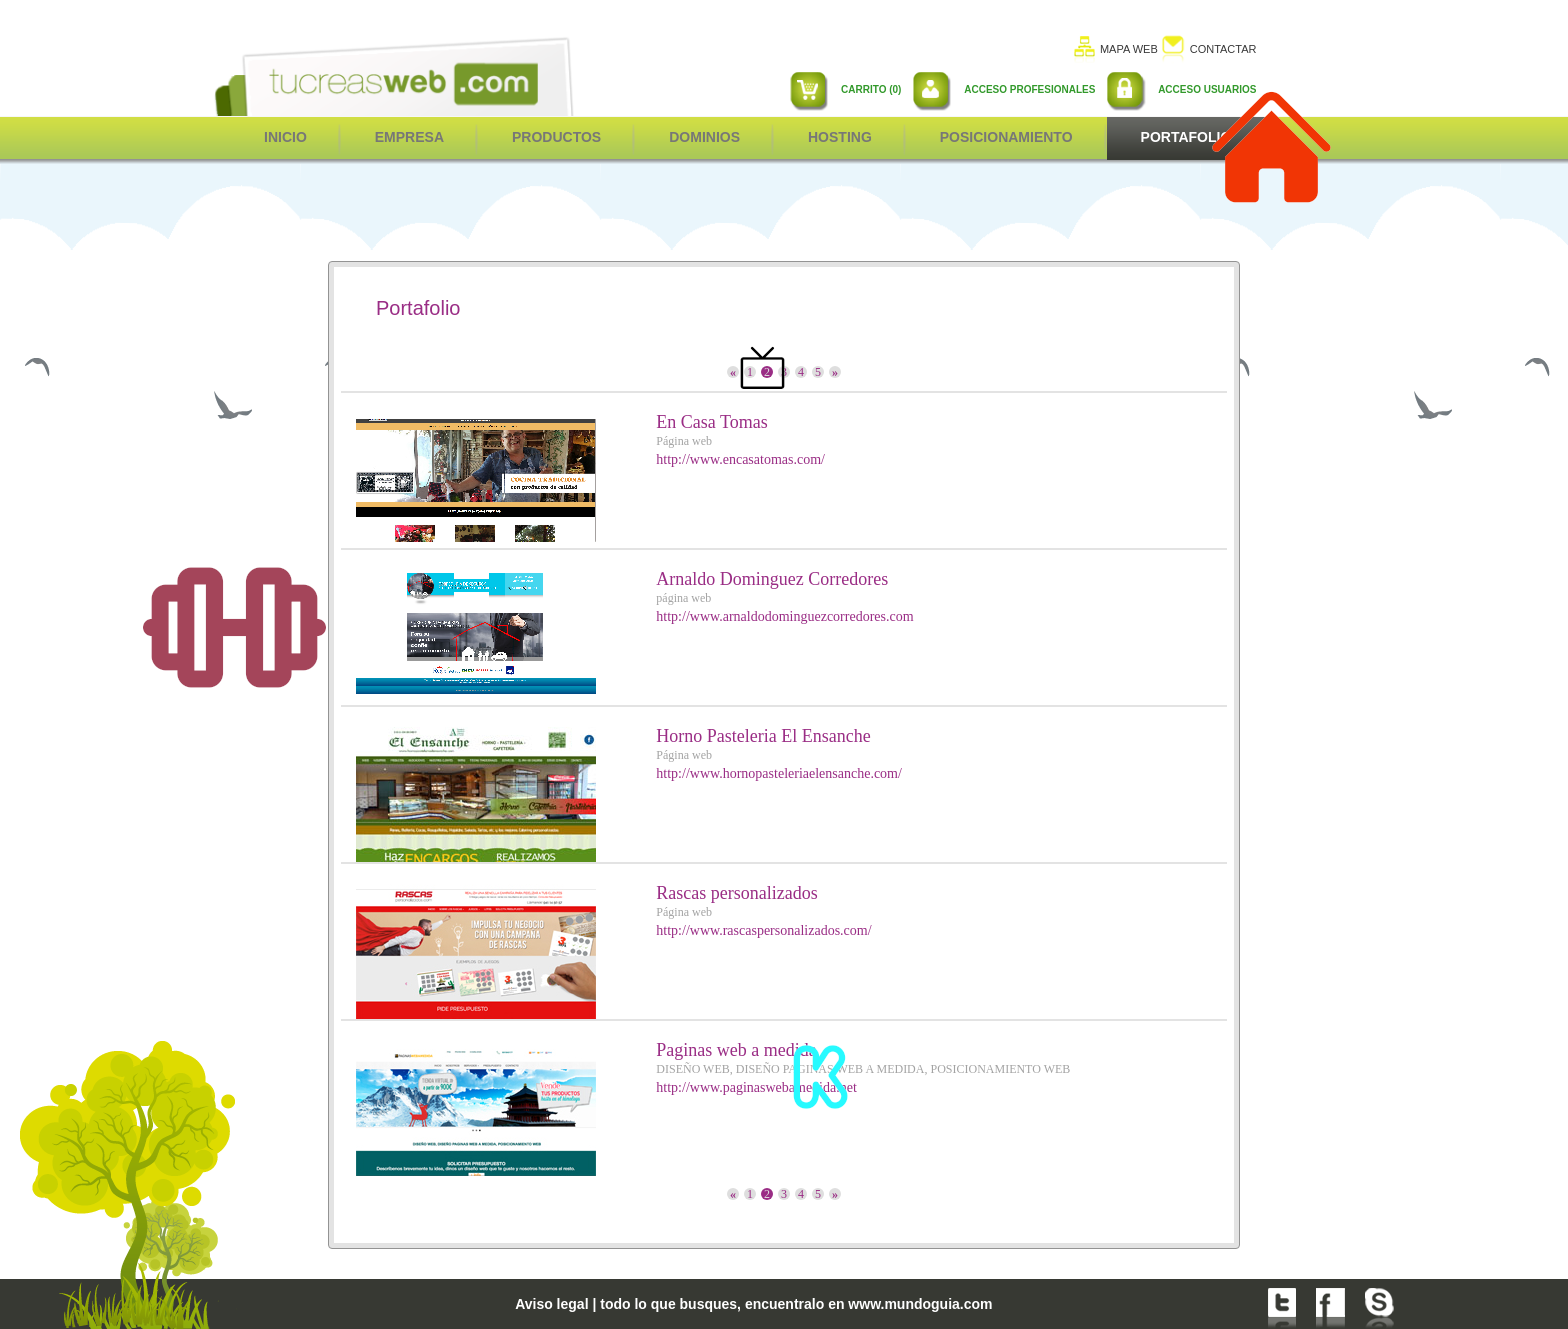 The height and width of the screenshot is (1329, 1568). I want to click on navigate to the home screen, so click(1271, 147).